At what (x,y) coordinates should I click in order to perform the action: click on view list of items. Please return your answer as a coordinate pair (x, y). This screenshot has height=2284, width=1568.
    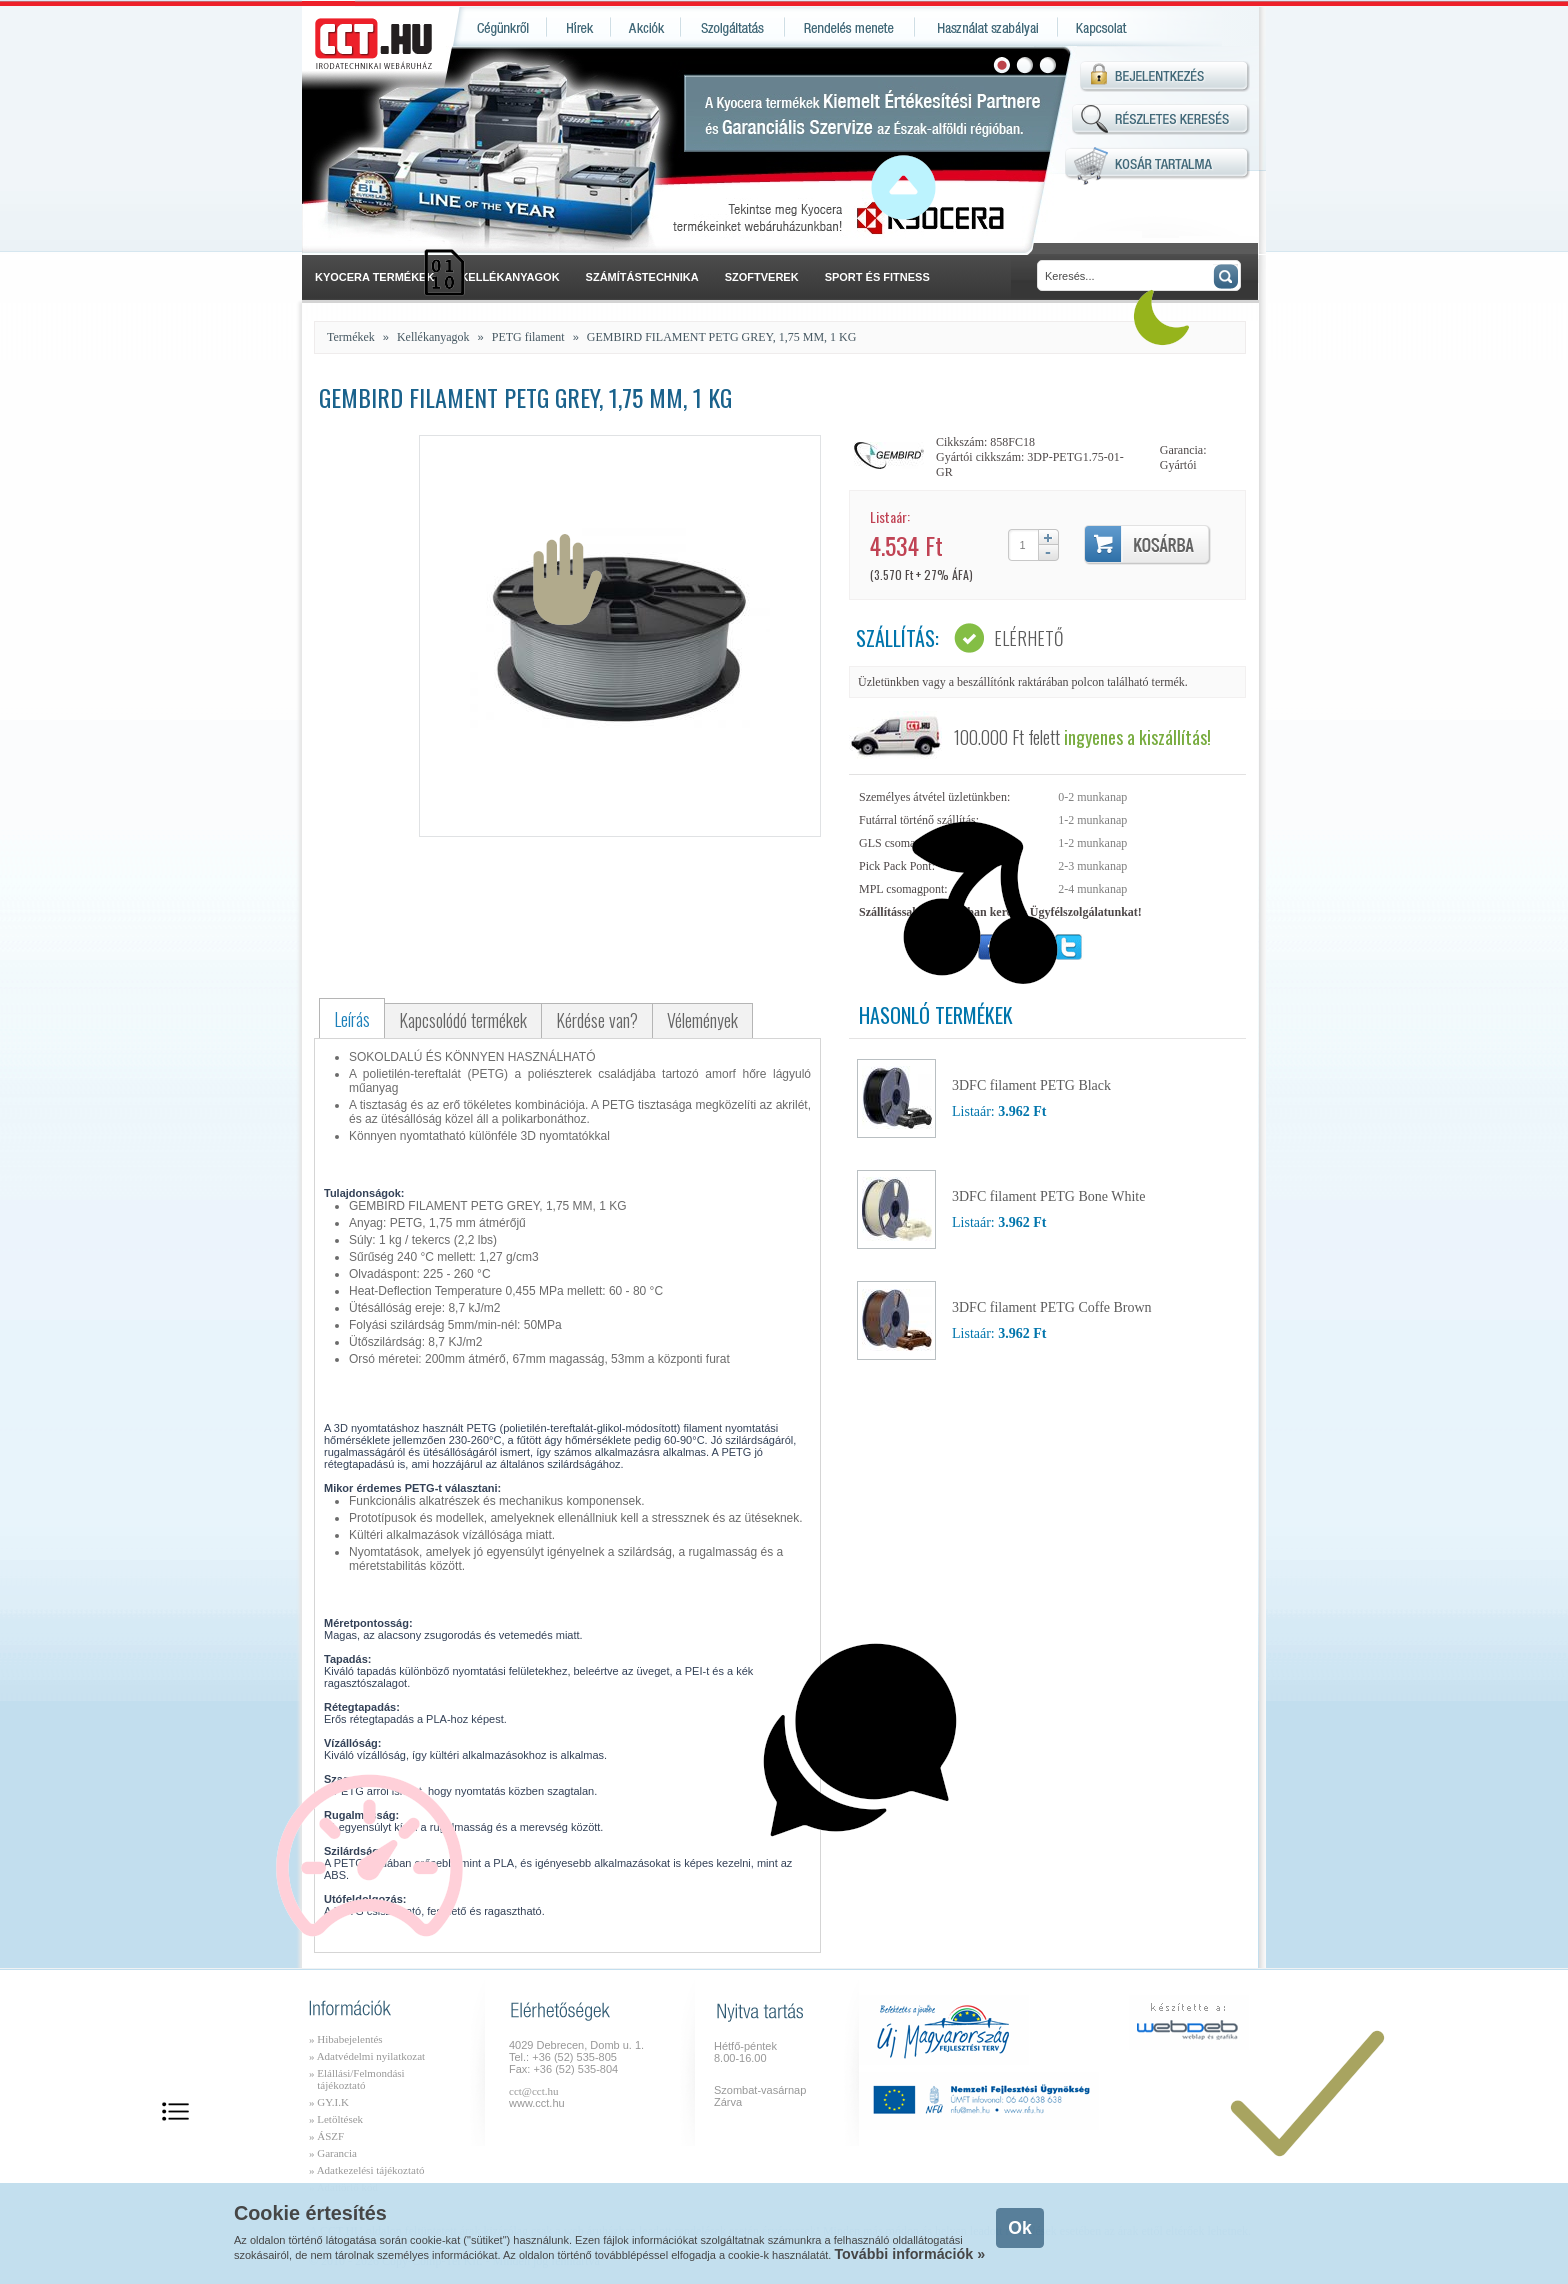
    Looking at the image, I should click on (175, 2111).